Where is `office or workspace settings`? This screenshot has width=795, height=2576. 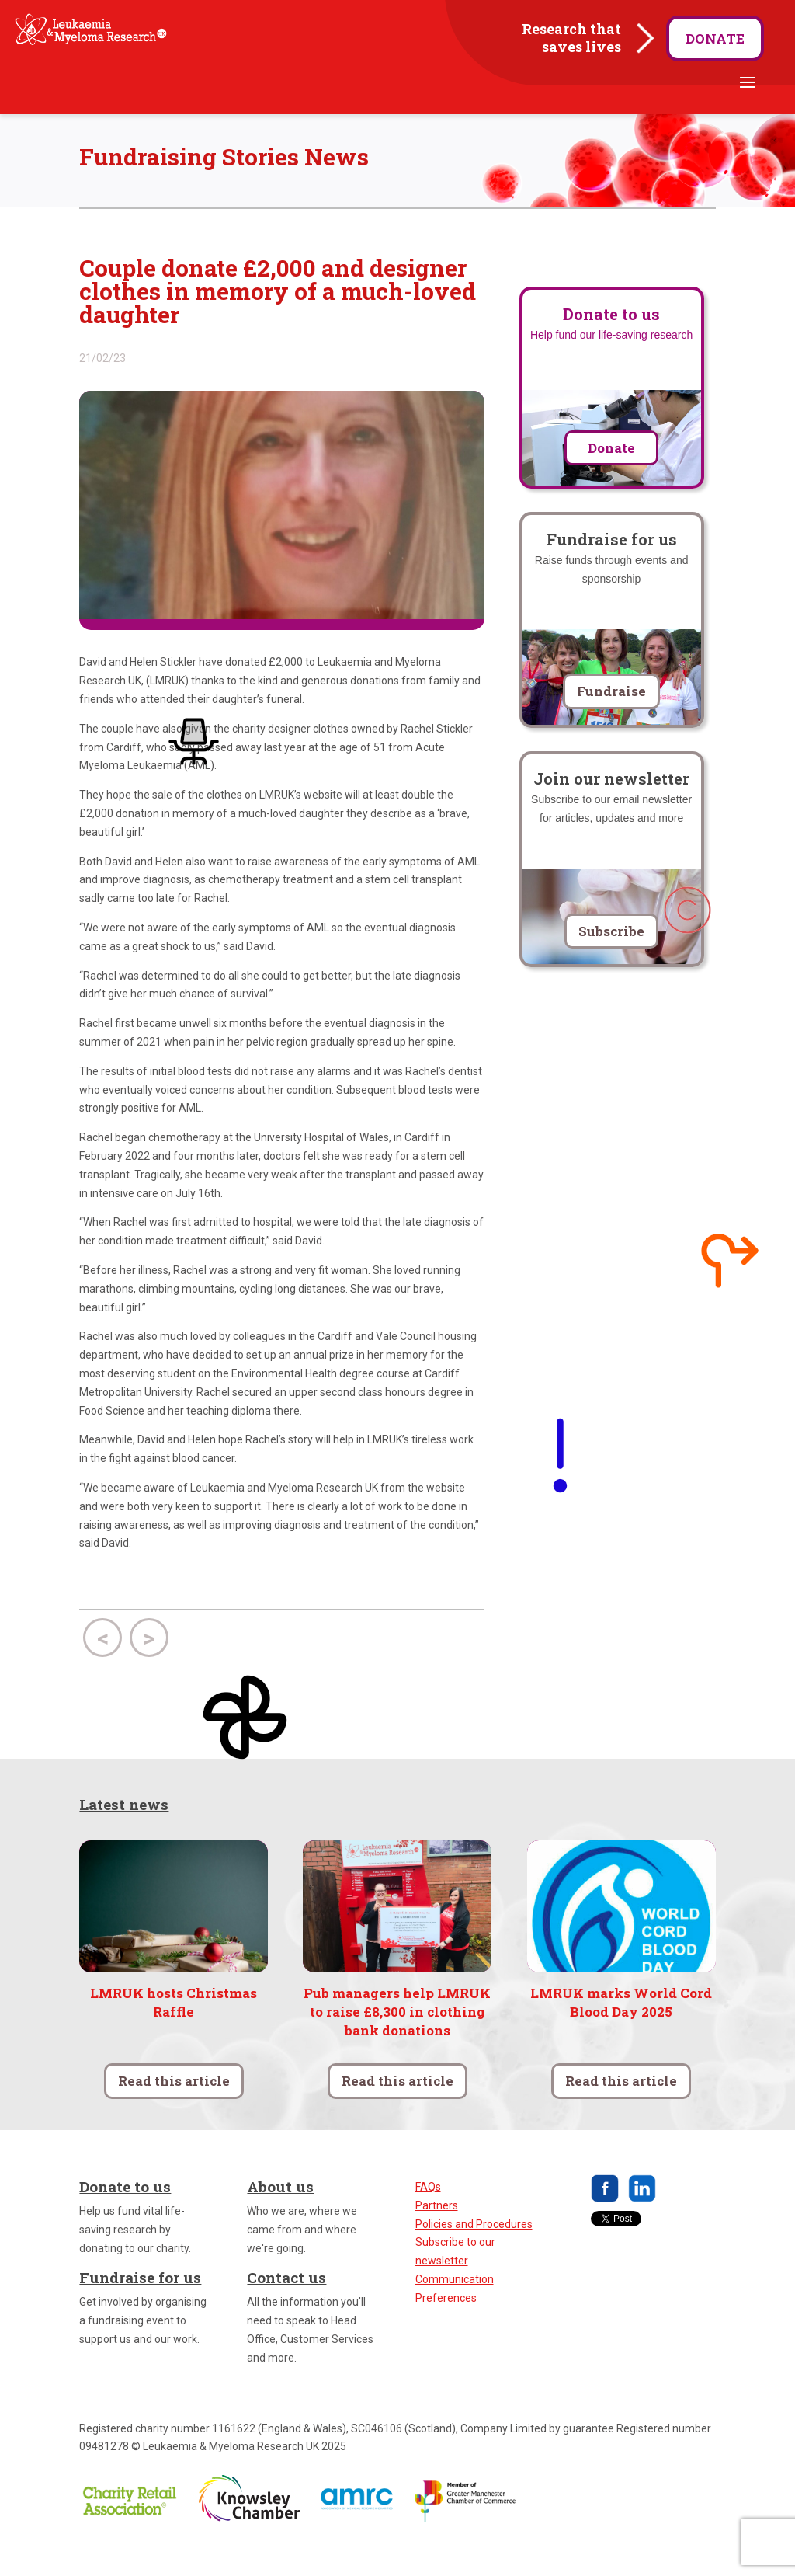 office or workspace settings is located at coordinates (193, 741).